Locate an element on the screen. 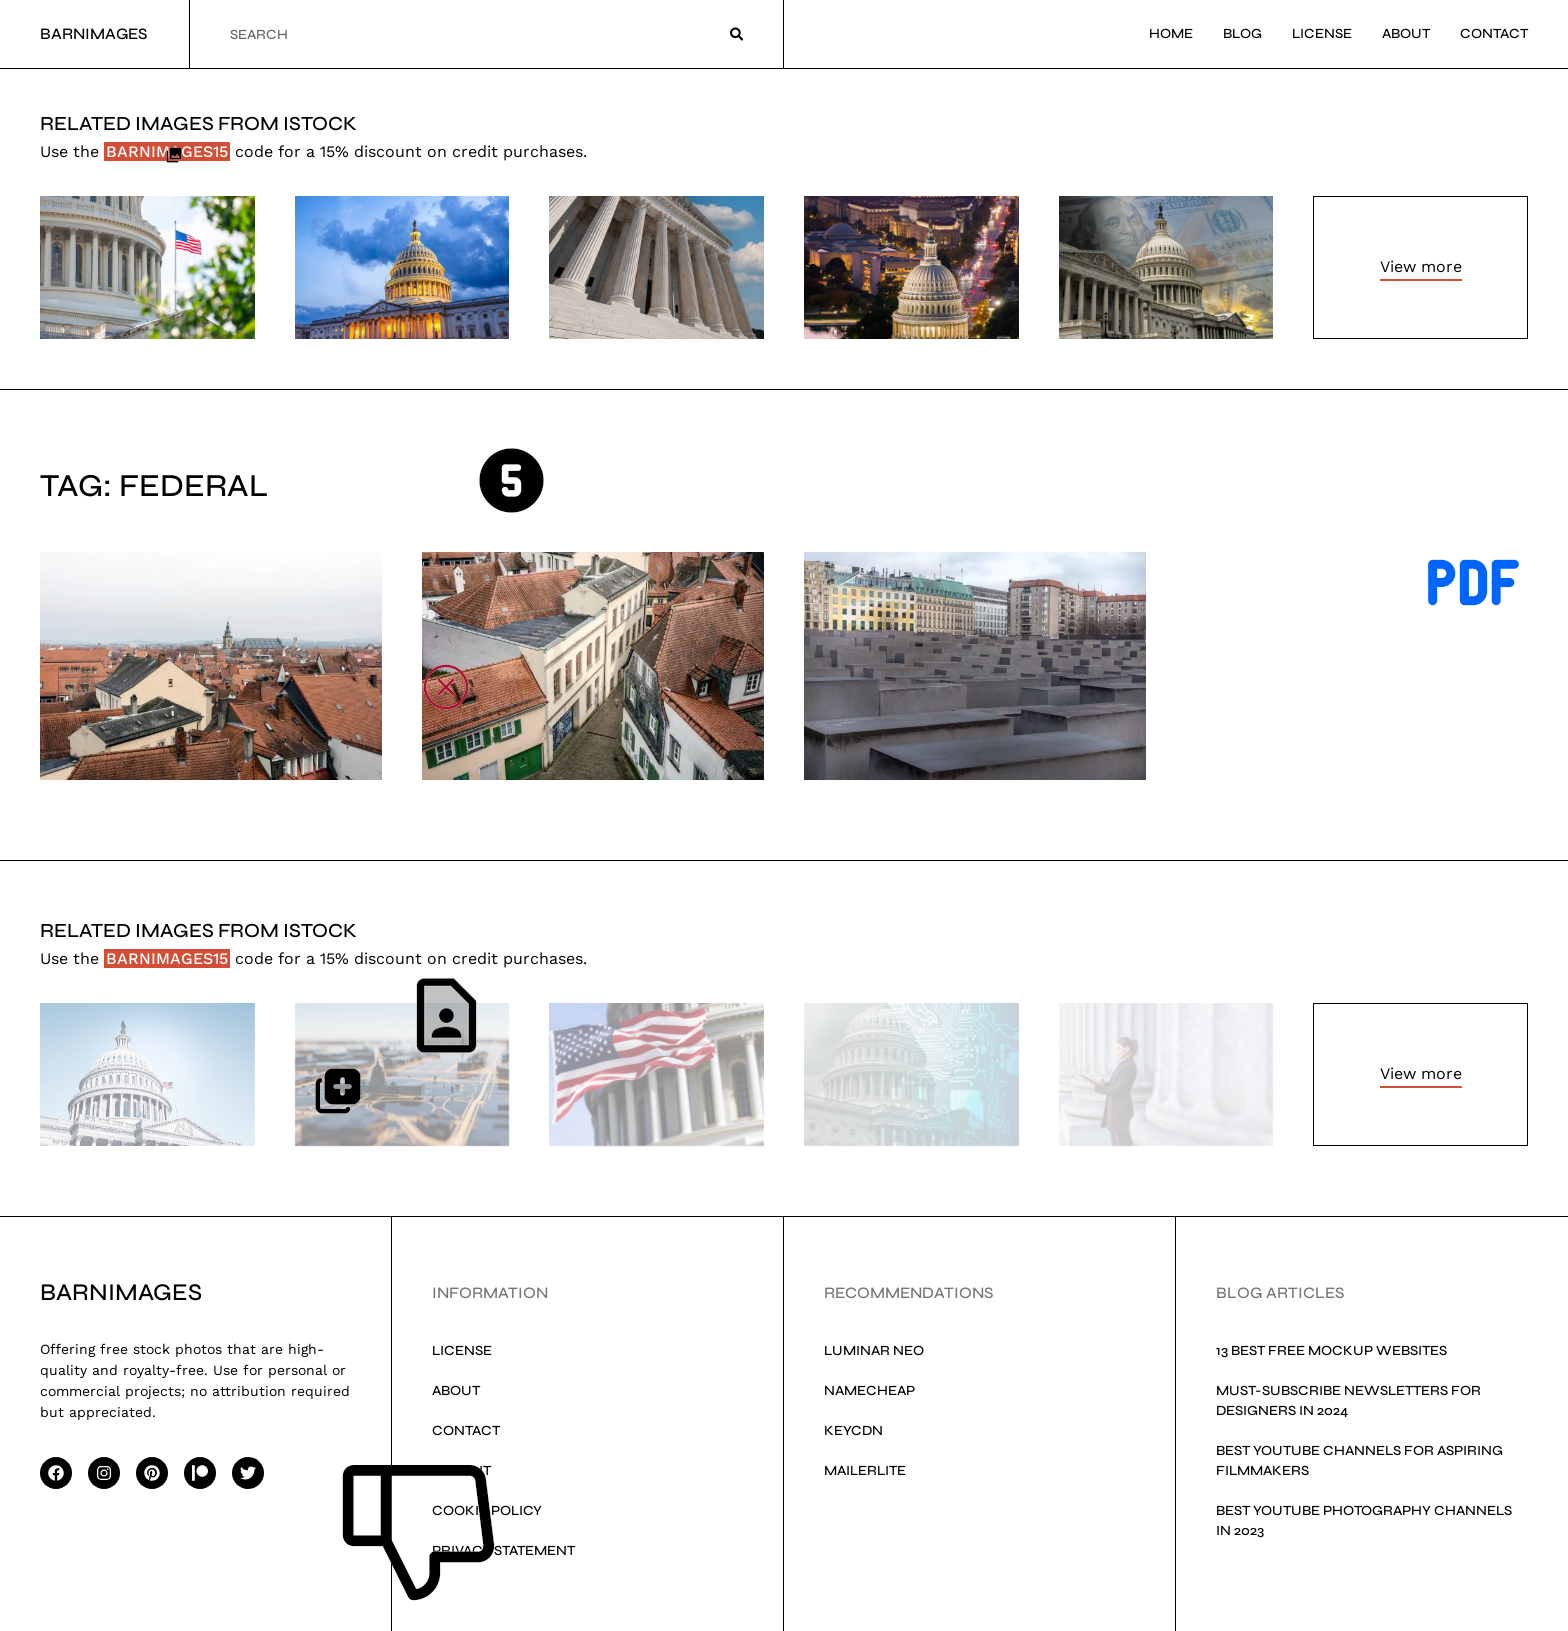 The image size is (1568, 1631). indicates step 5 in a multi-step process is located at coordinates (511, 480).